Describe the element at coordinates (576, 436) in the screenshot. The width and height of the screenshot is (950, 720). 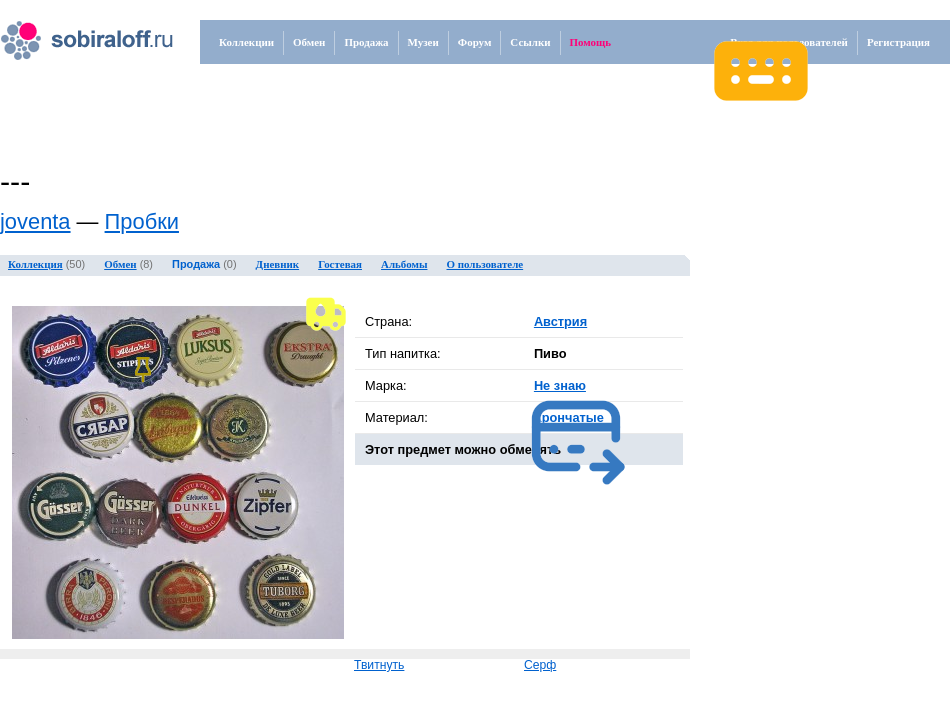
I see `make a payment with saved card` at that location.